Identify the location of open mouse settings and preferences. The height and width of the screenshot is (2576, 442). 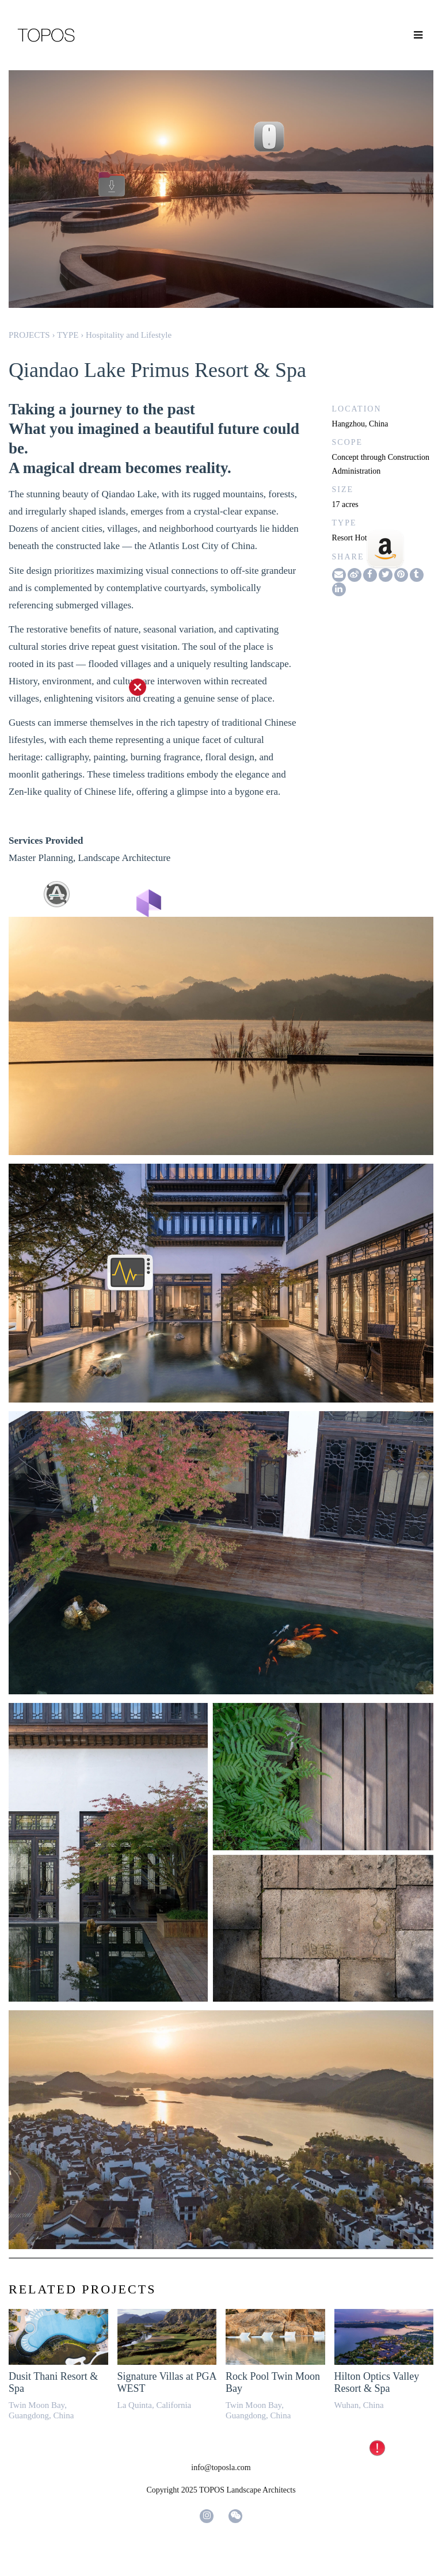
(269, 136).